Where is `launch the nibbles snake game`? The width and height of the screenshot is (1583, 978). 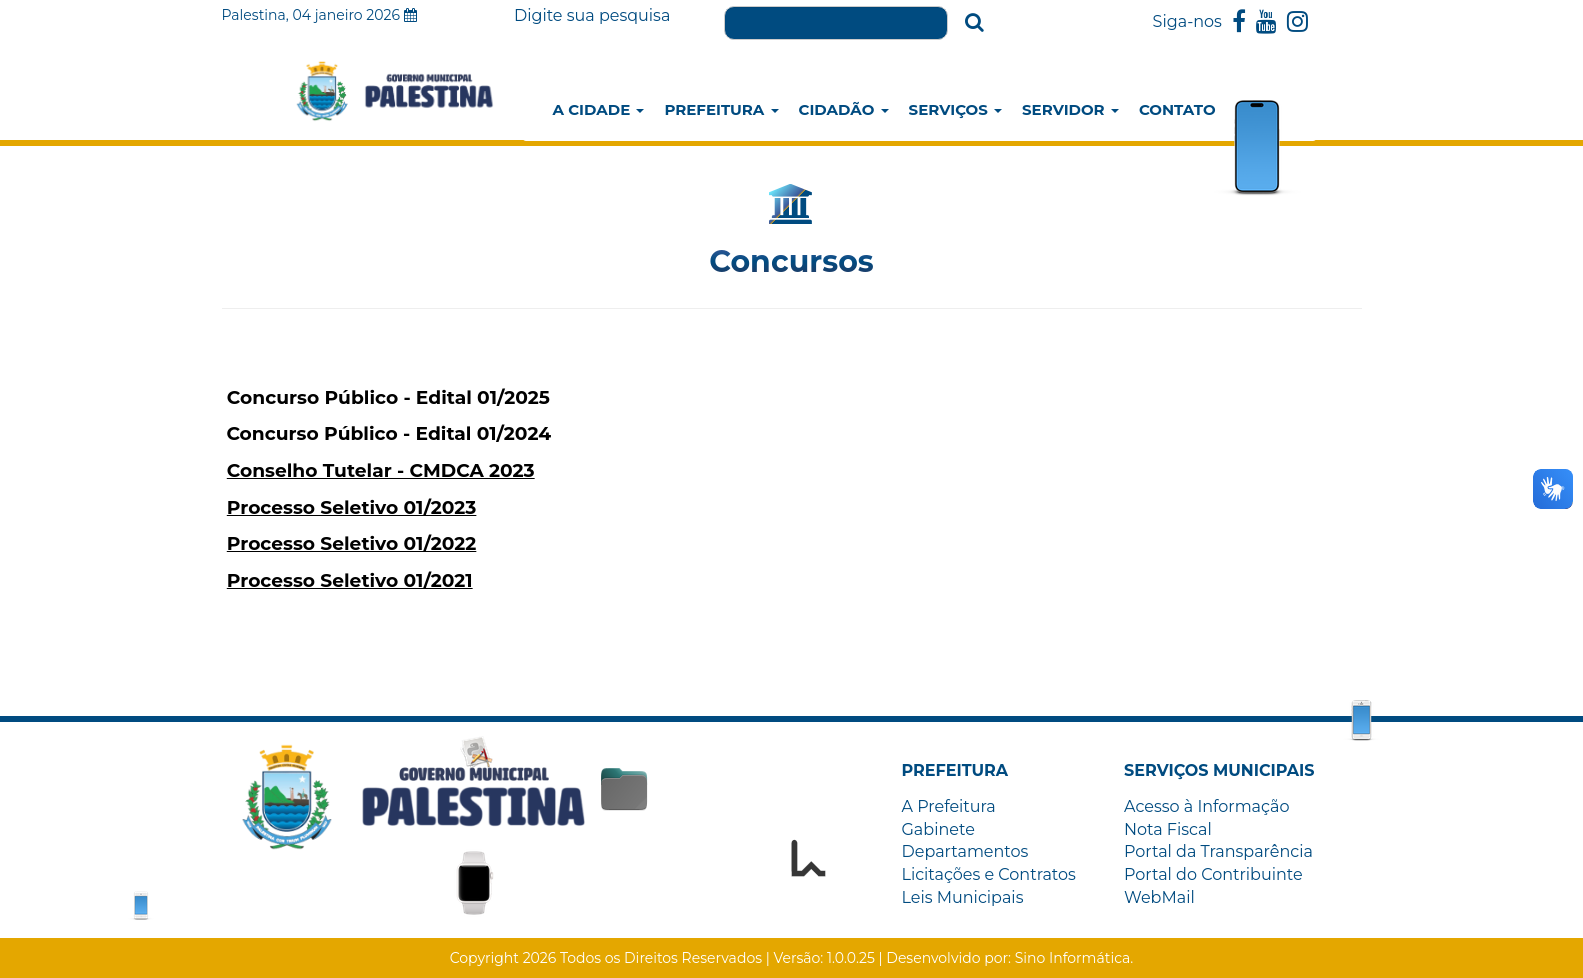
launch the nibbles snake game is located at coordinates (808, 859).